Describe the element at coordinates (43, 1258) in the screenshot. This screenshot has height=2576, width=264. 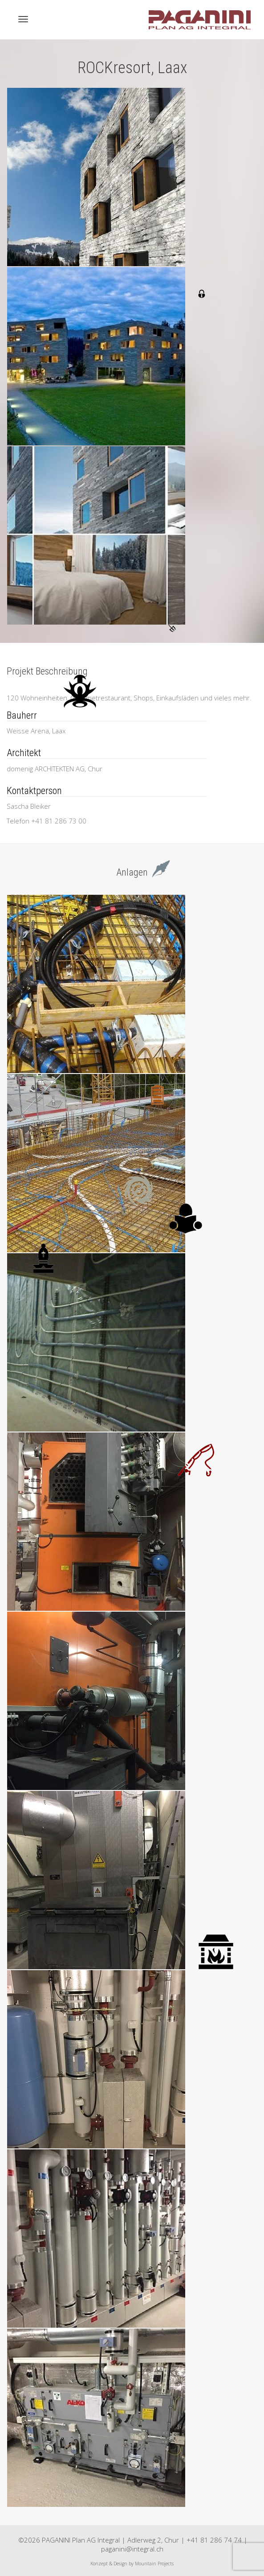
I see `select the bishop piece in a chess game` at that location.